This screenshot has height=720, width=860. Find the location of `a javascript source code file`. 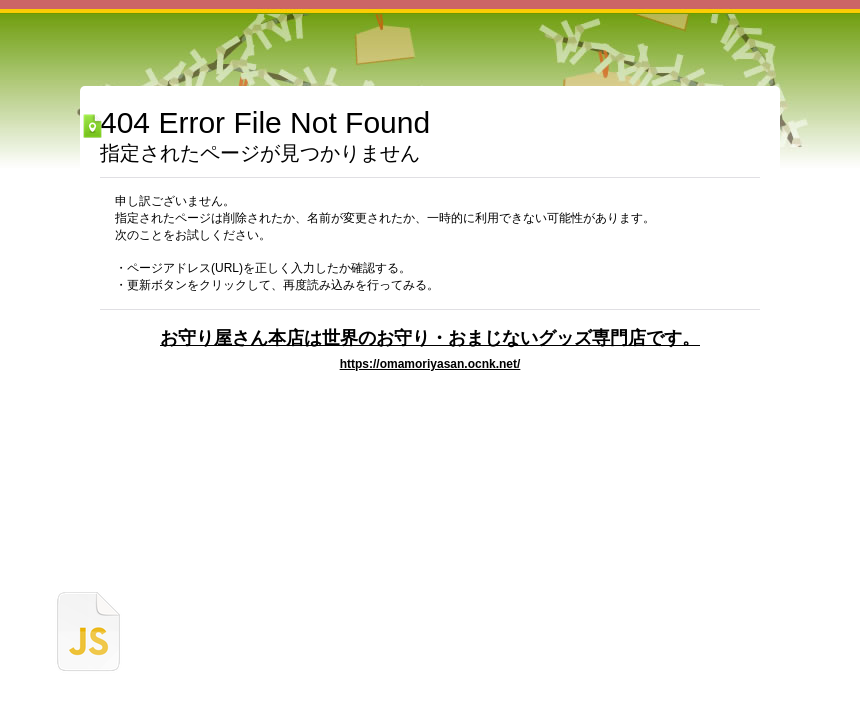

a javascript source code file is located at coordinates (88, 631).